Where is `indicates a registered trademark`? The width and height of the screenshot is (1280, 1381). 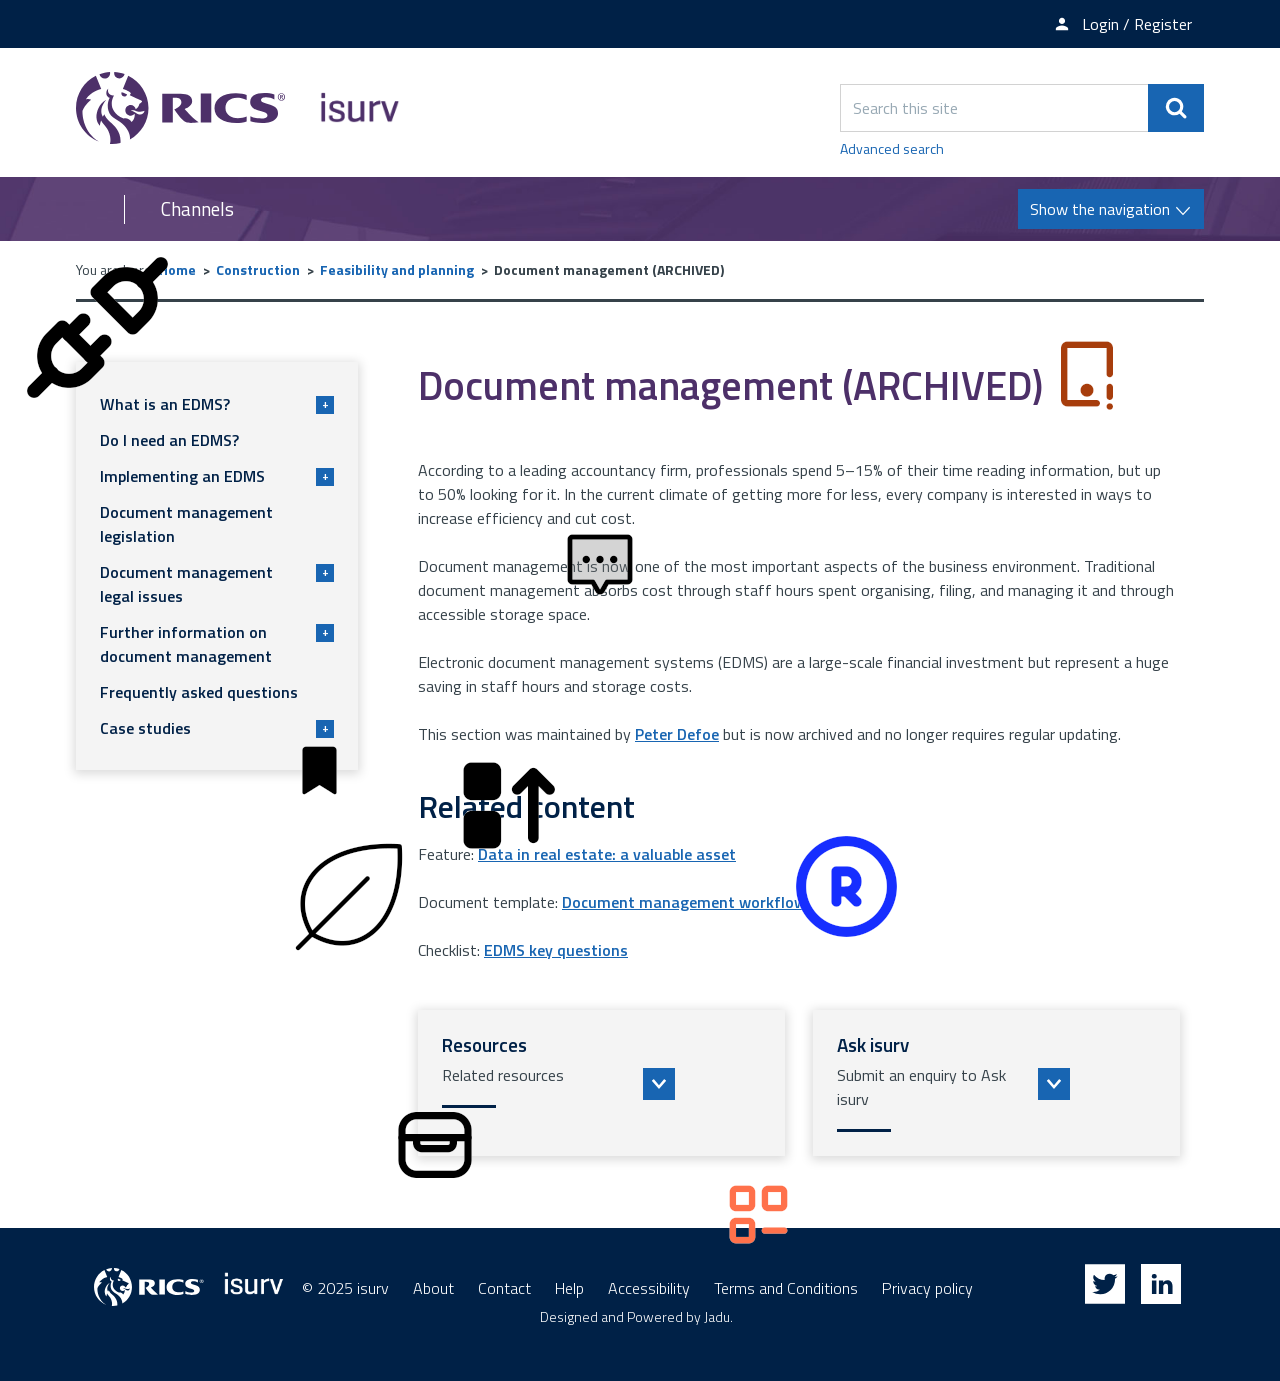 indicates a registered trademark is located at coordinates (846, 886).